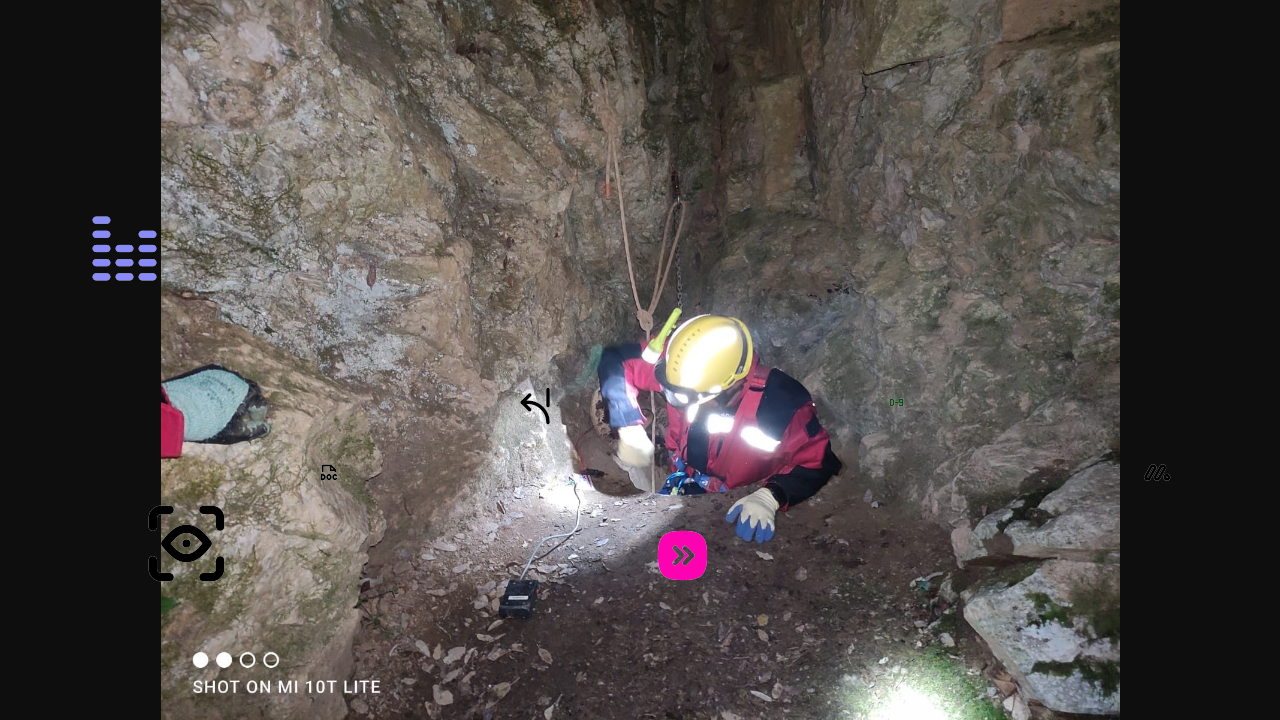 The height and width of the screenshot is (720, 1280). Describe the element at coordinates (896, 402) in the screenshot. I see `sort items in ascending numerical order` at that location.